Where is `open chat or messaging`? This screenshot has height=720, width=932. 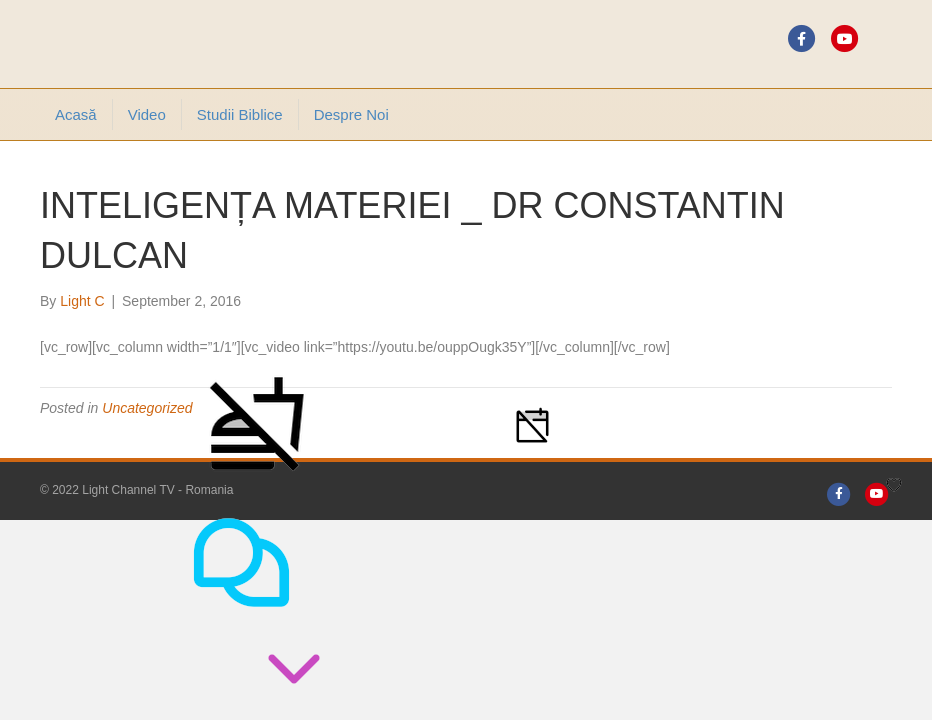 open chat or messaging is located at coordinates (241, 562).